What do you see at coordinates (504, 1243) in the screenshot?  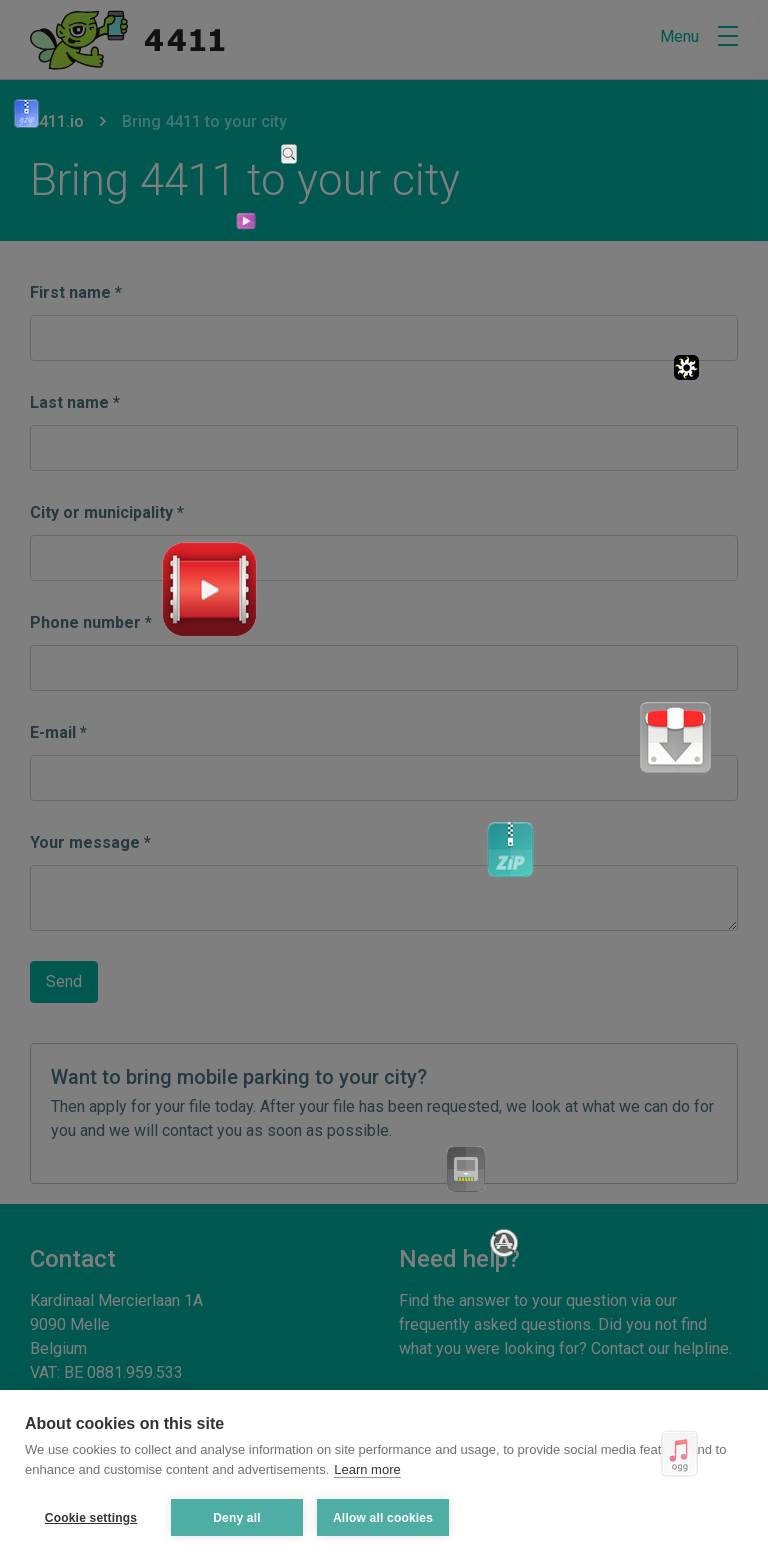 I see `check for available software updates` at bounding box center [504, 1243].